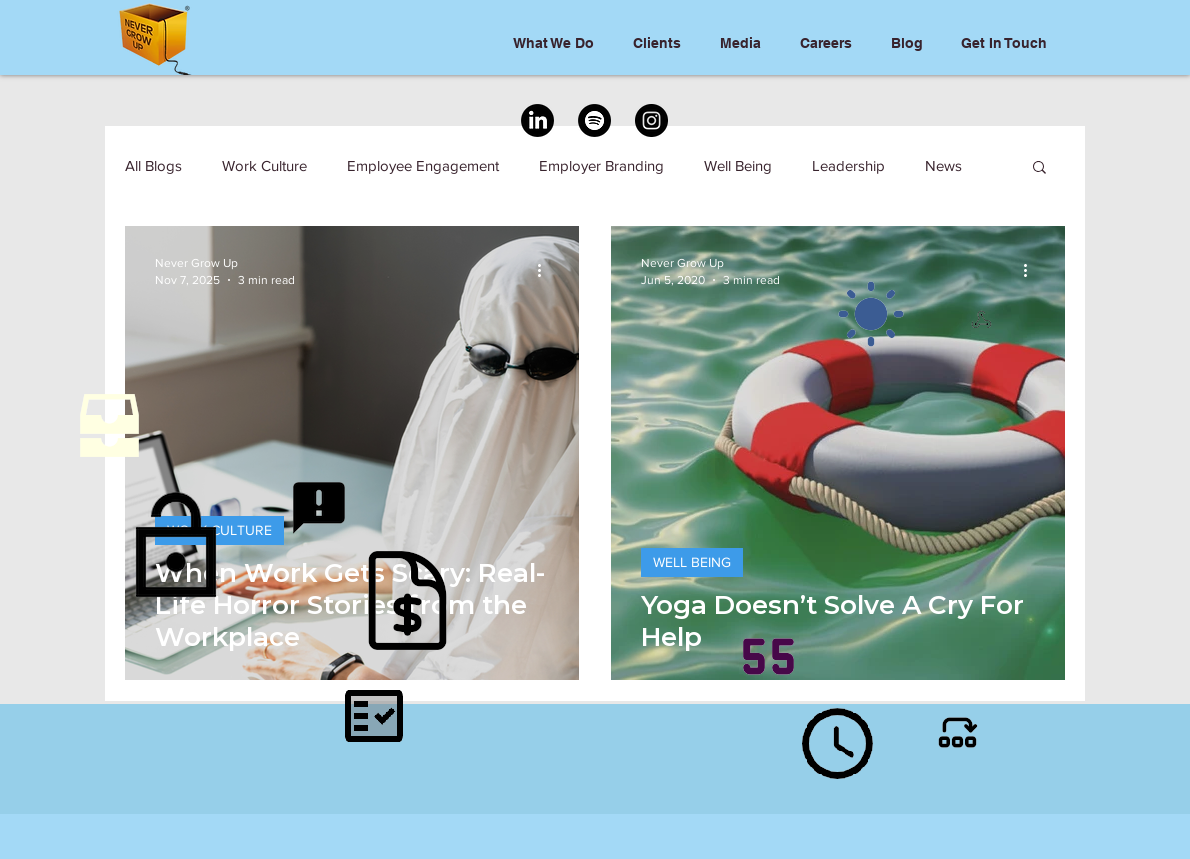 The image size is (1190, 859). What do you see at coordinates (176, 547) in the screenshot?
I see `unlock a secured item or feature` at bounding box center [176, 547].